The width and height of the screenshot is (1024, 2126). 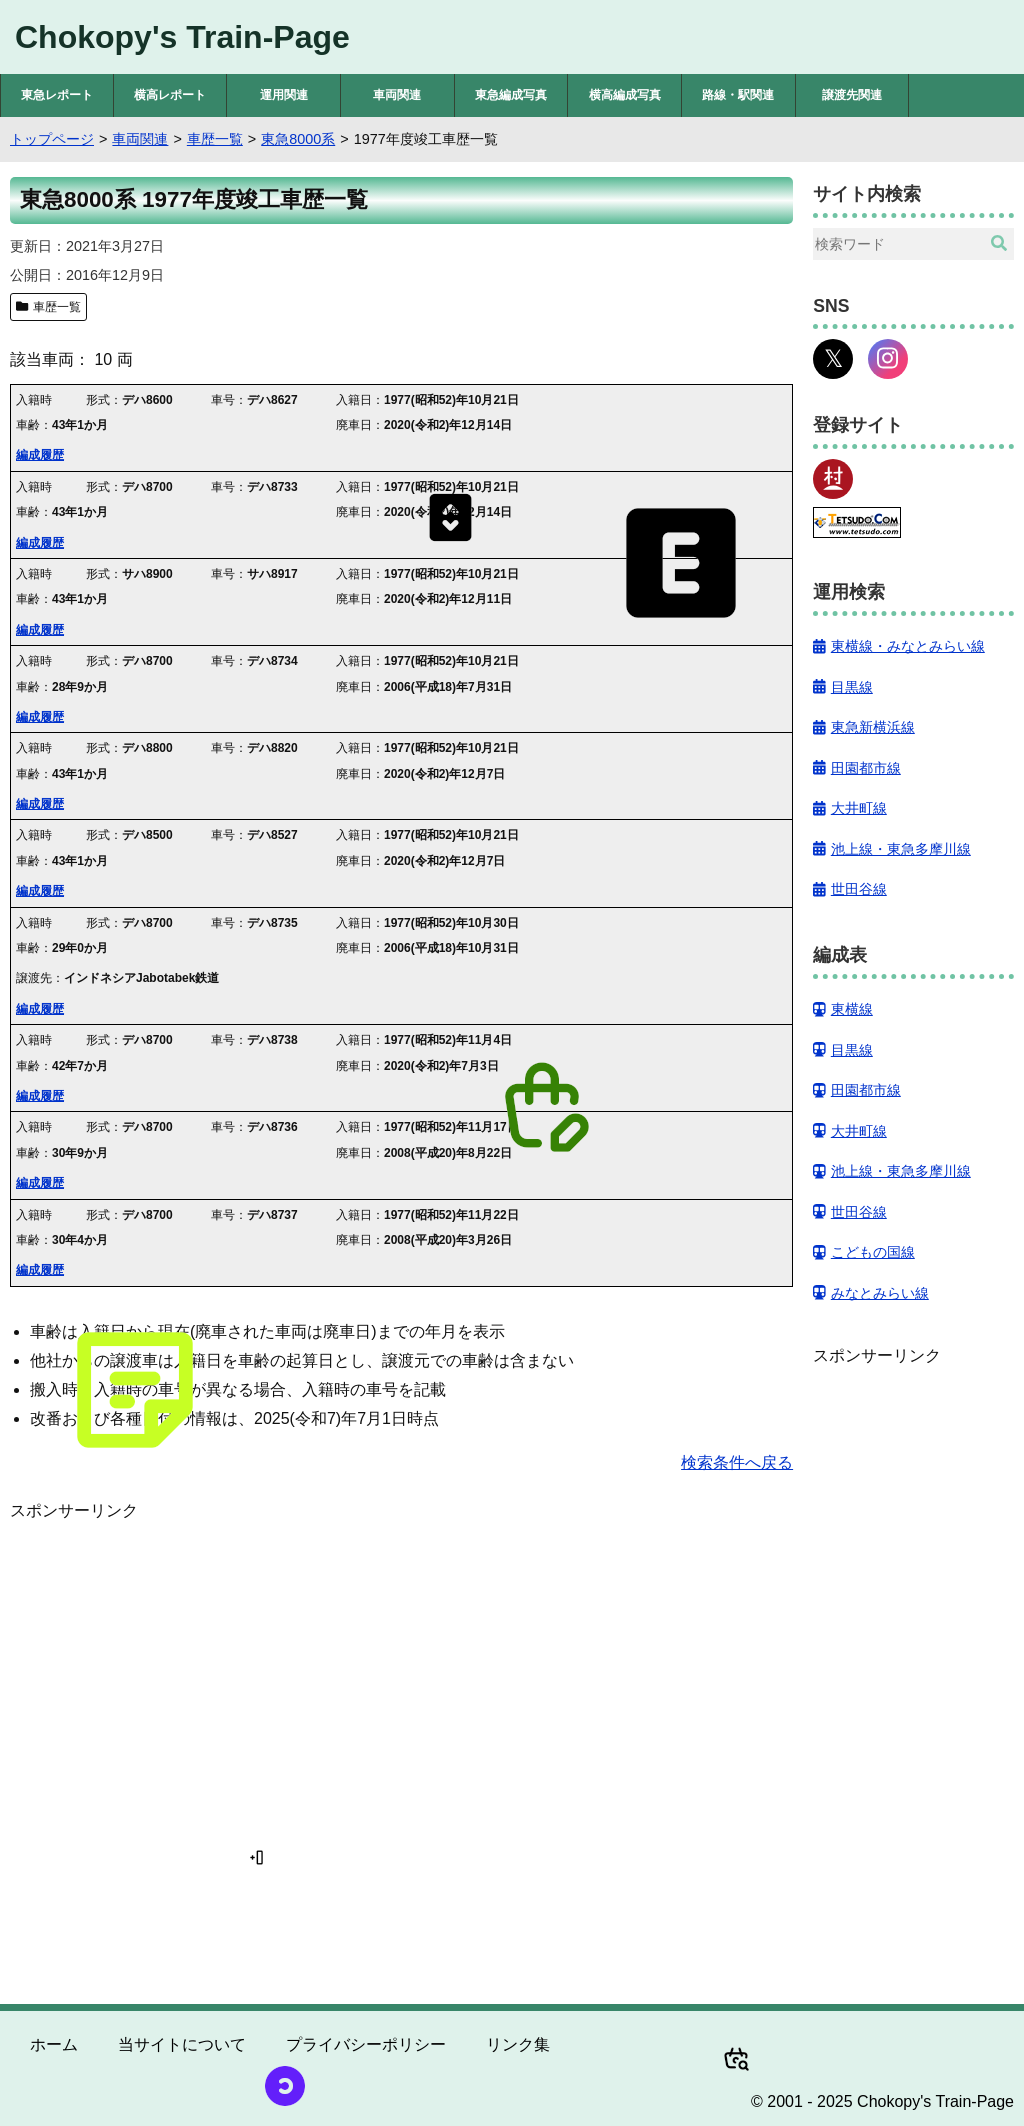 I want to click on access elevator controls or floor selection, so click(x=450, y=517).